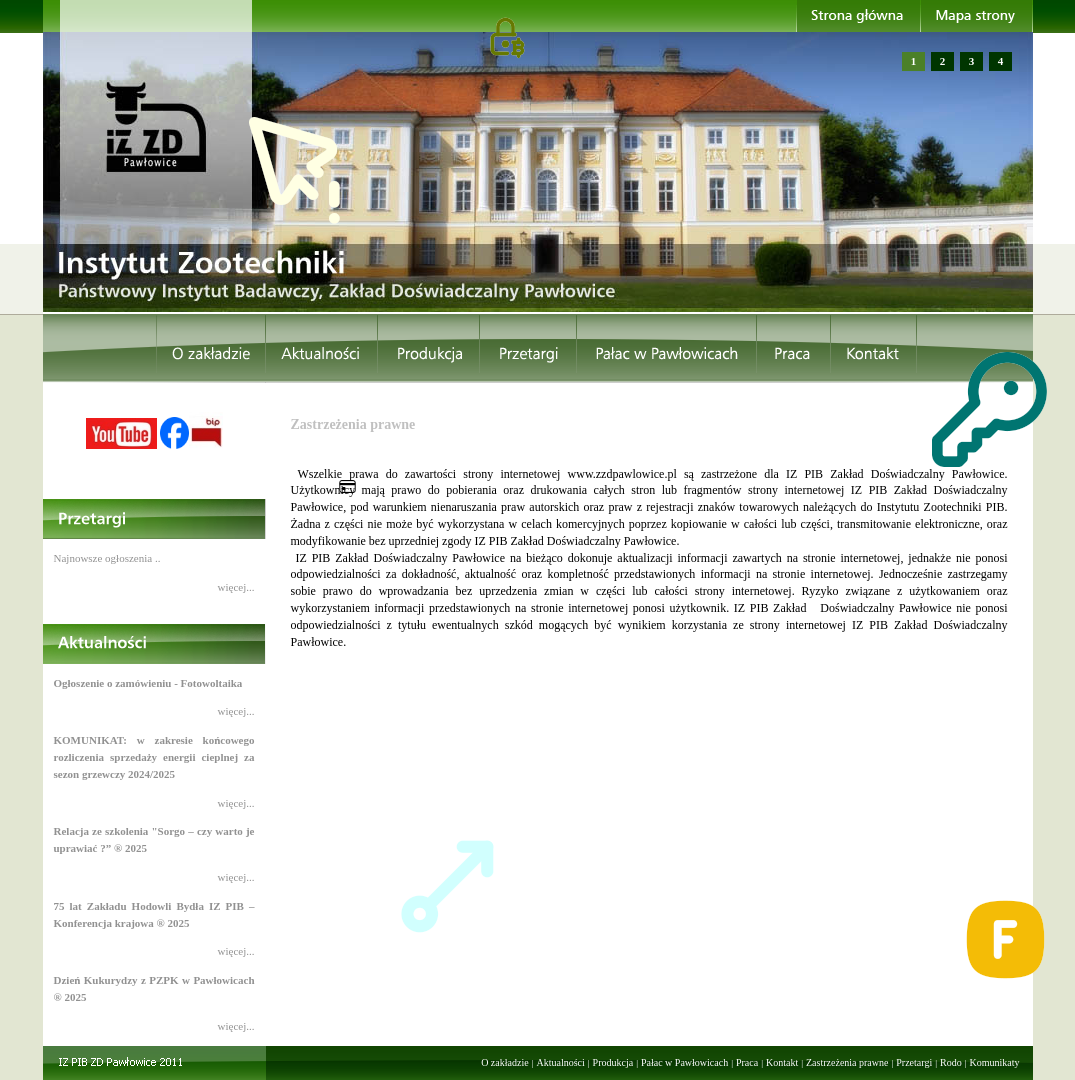  Describe the element at coordinates (297, 165) in the screenshot. I see `cursor error or interaction warning` at that location.